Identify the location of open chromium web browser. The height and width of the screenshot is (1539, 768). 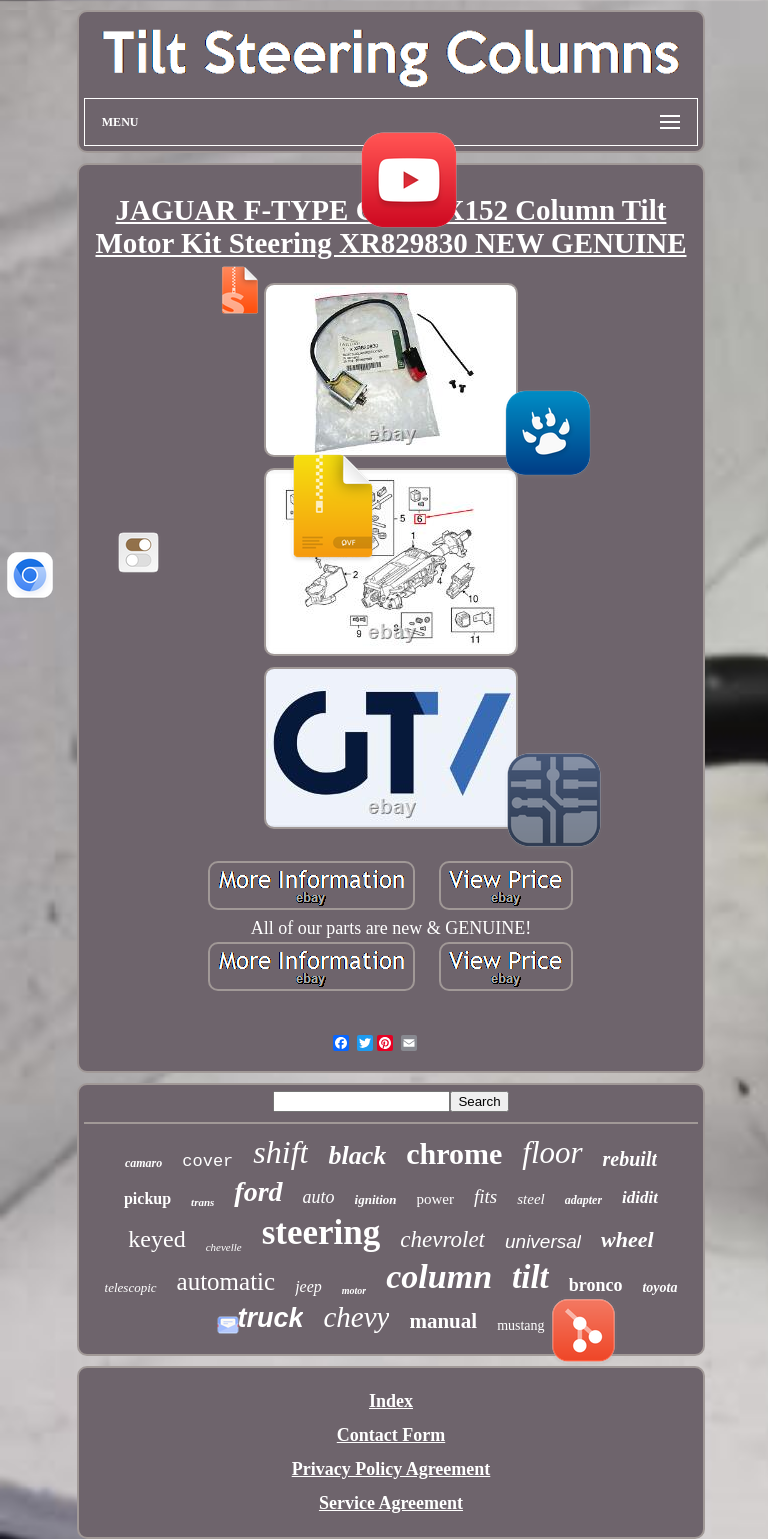
(30, 575).